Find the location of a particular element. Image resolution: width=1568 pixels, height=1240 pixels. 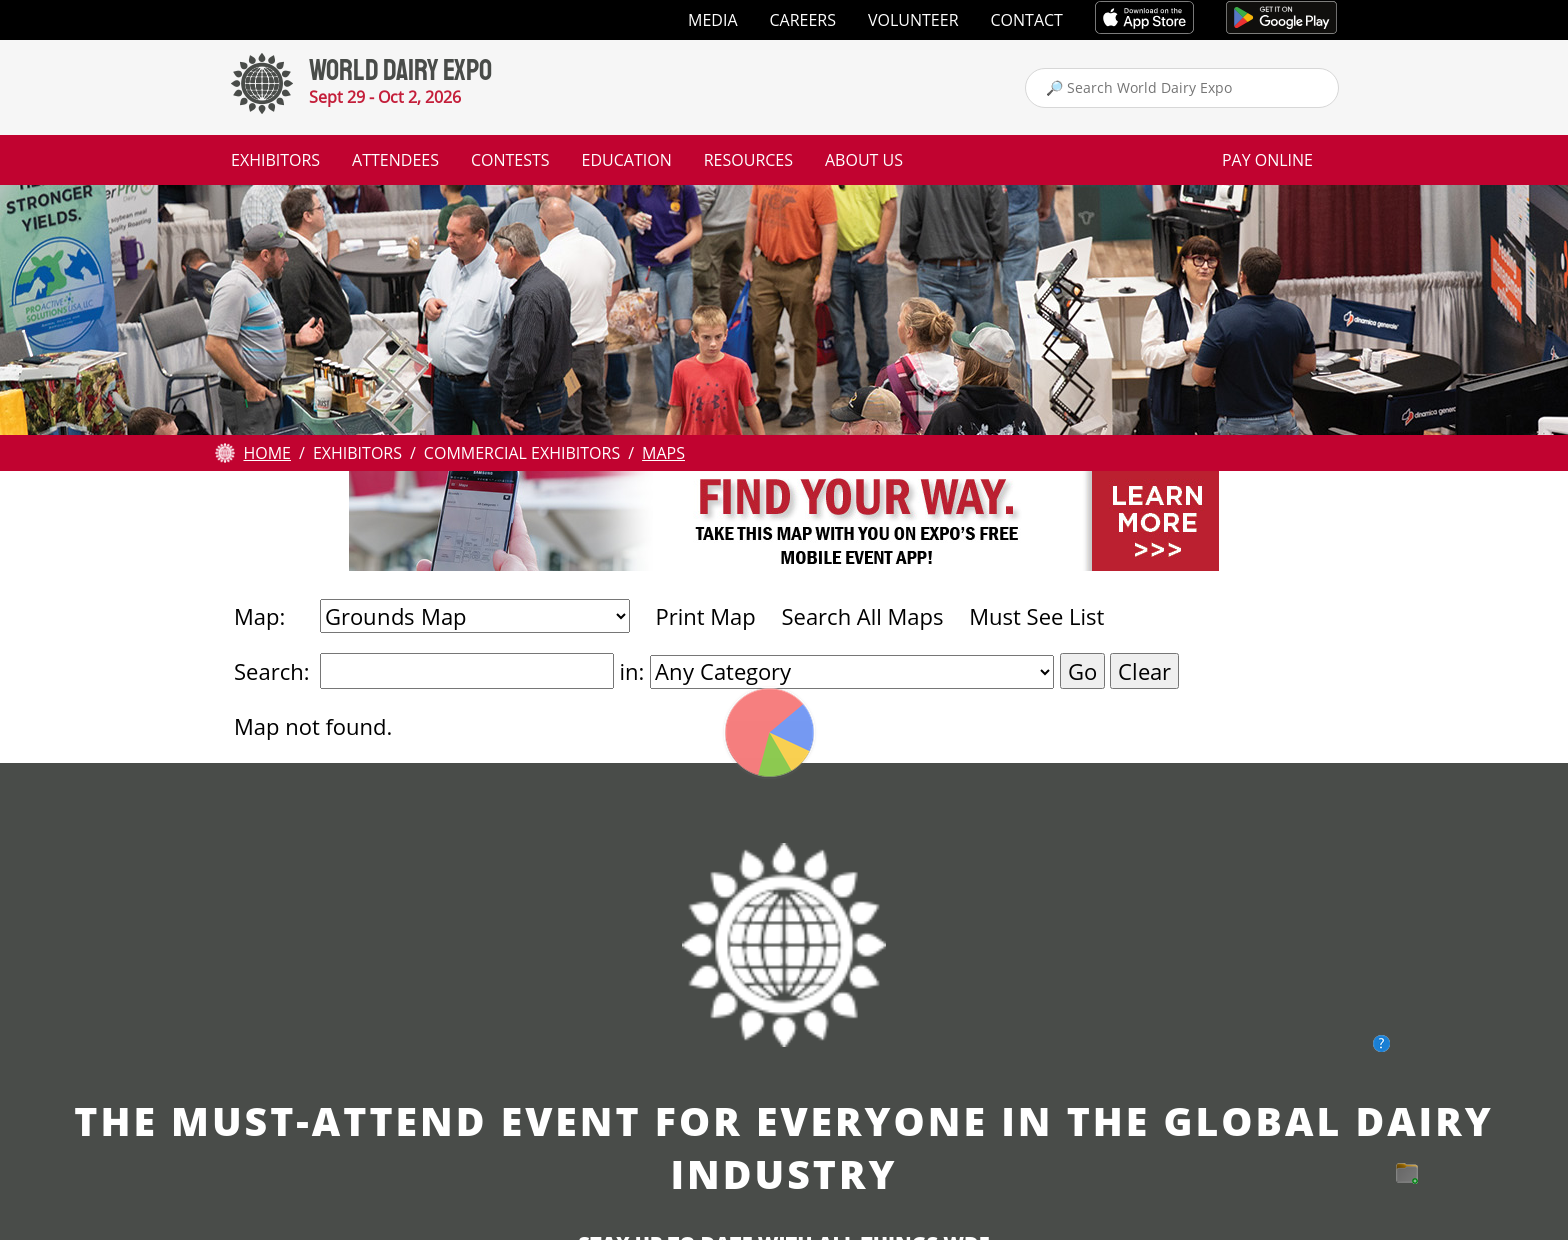

create a new folder is located at coordinates (1407, 1173).